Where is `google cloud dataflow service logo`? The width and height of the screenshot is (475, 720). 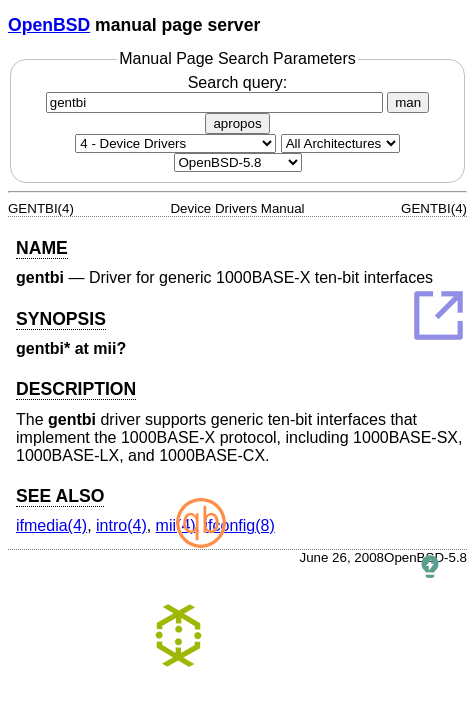
google cloud dataflow service logo is located at coordinates (178, 635).